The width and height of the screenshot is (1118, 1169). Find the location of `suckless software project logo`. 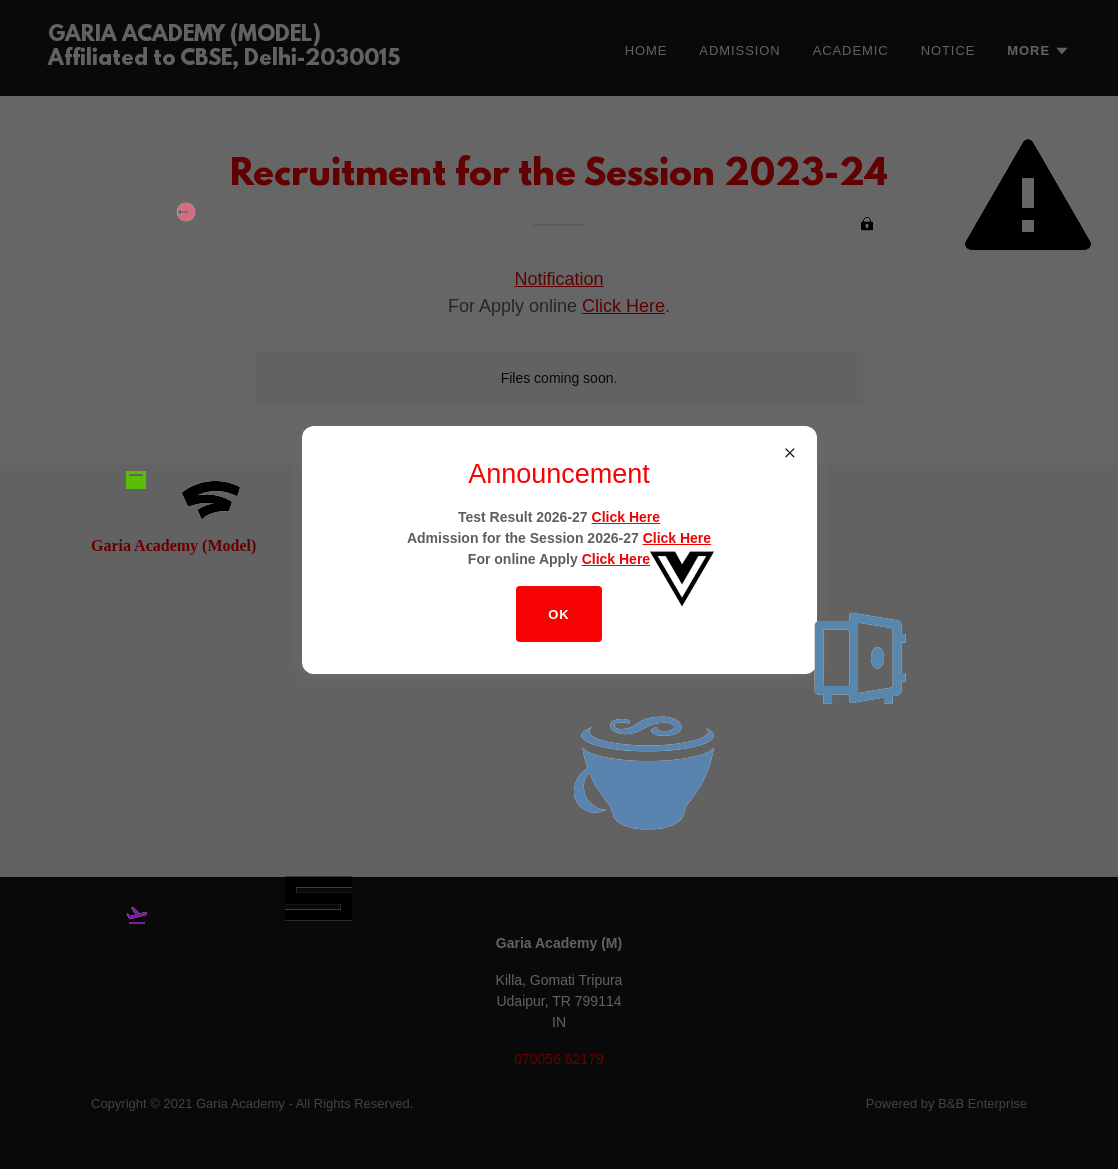

suckless software project logo is located at coordinates (318, 898).